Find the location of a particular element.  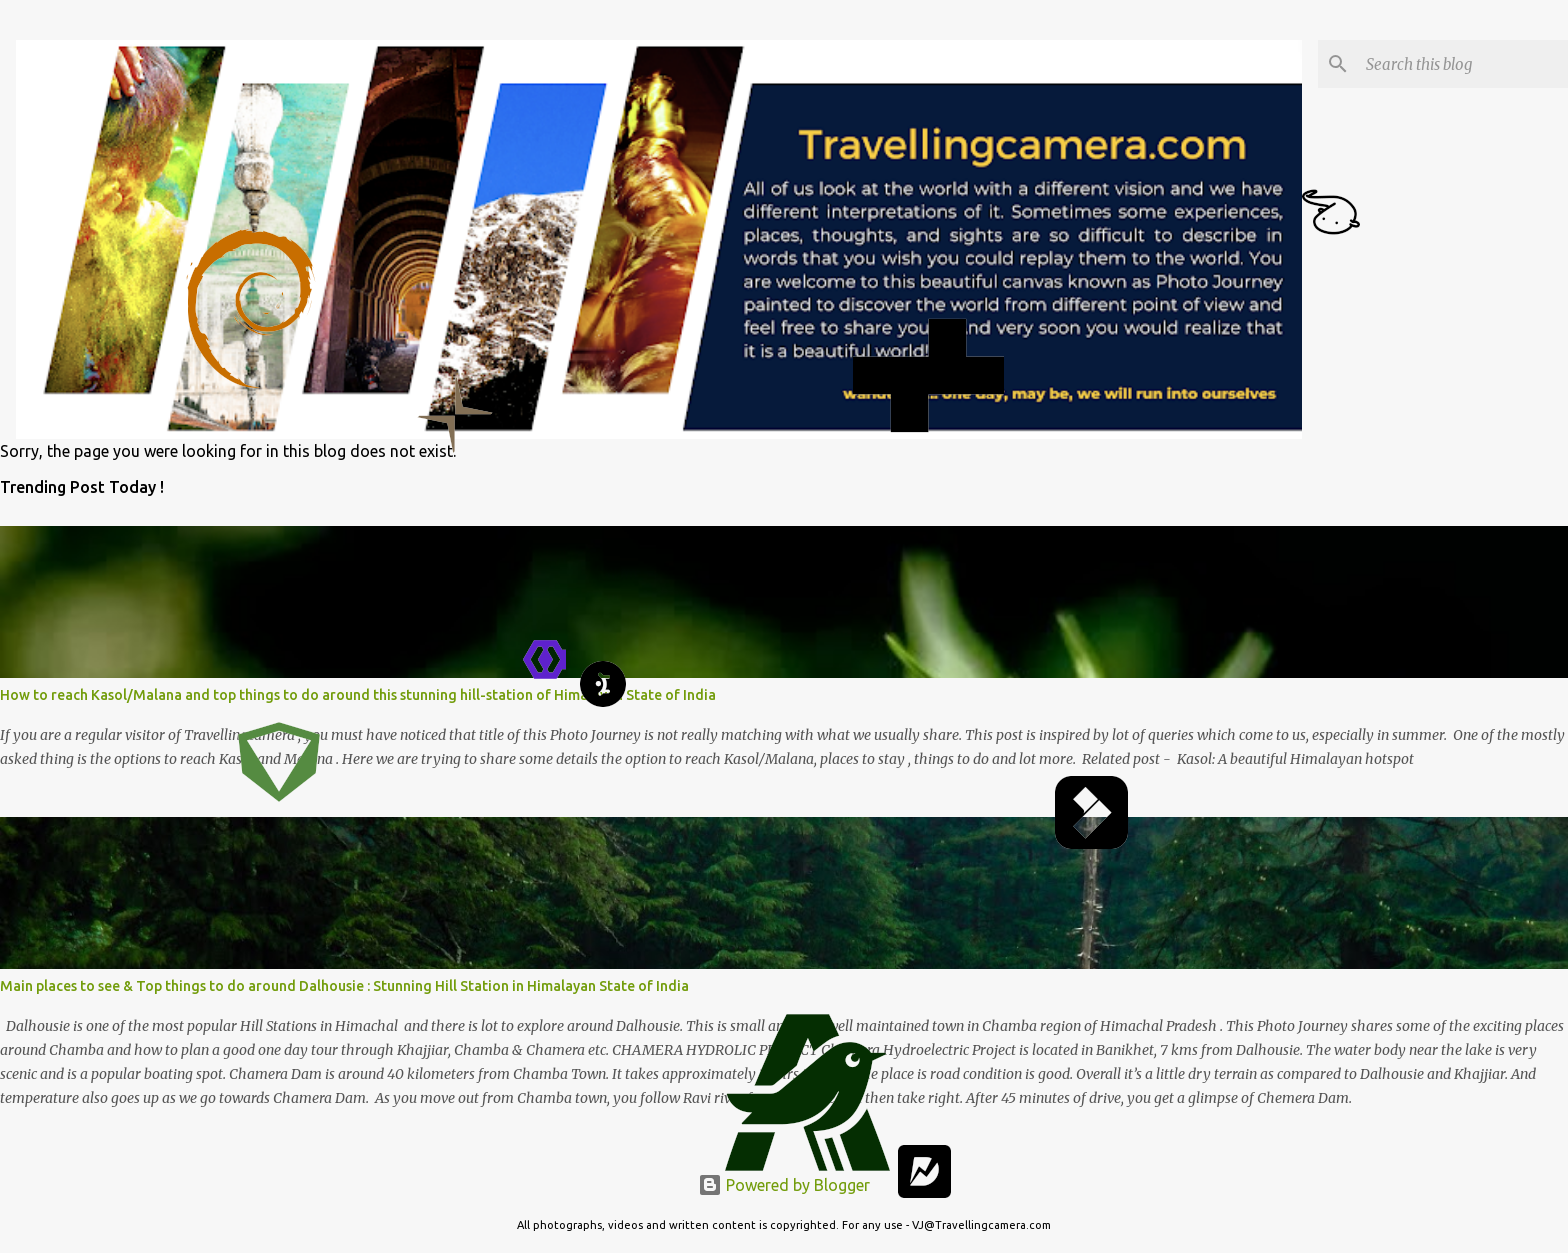

debian linux operating system logo is located at coordinates (251, 308).